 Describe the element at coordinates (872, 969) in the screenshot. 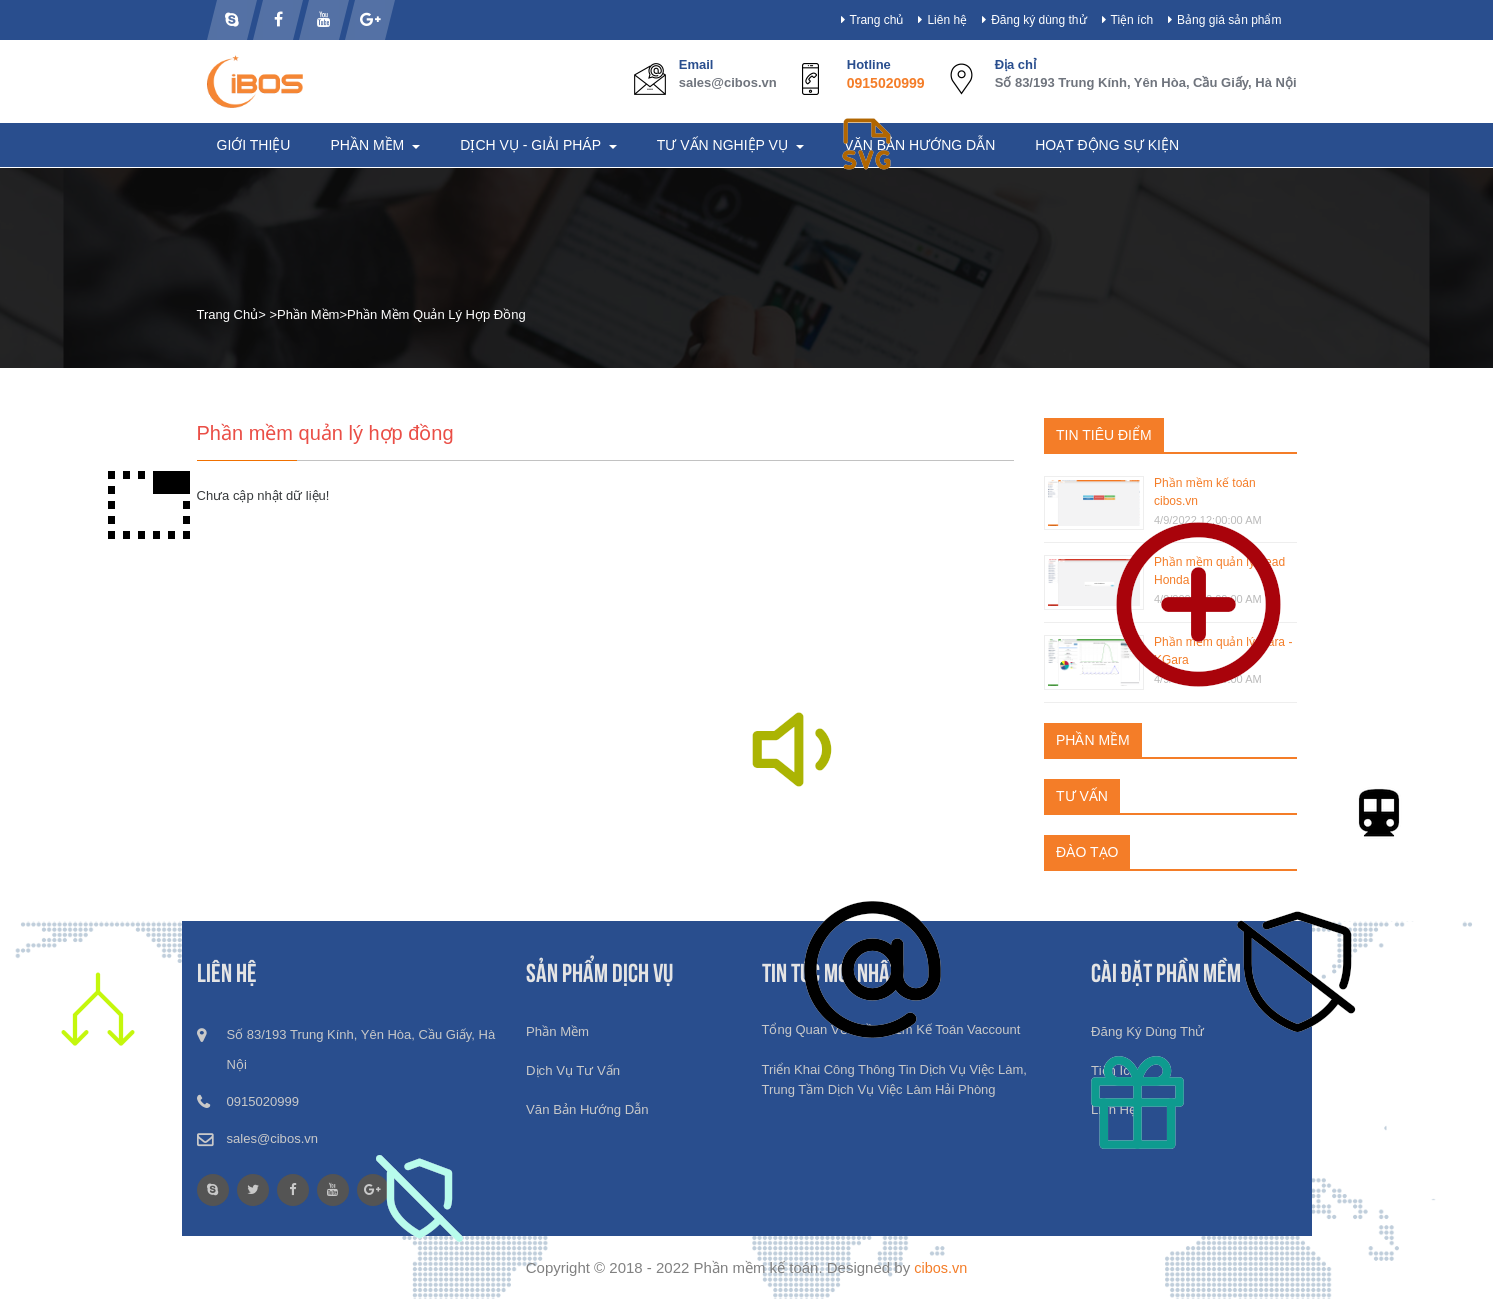

I see `mention a user in a post or comment` at that location.